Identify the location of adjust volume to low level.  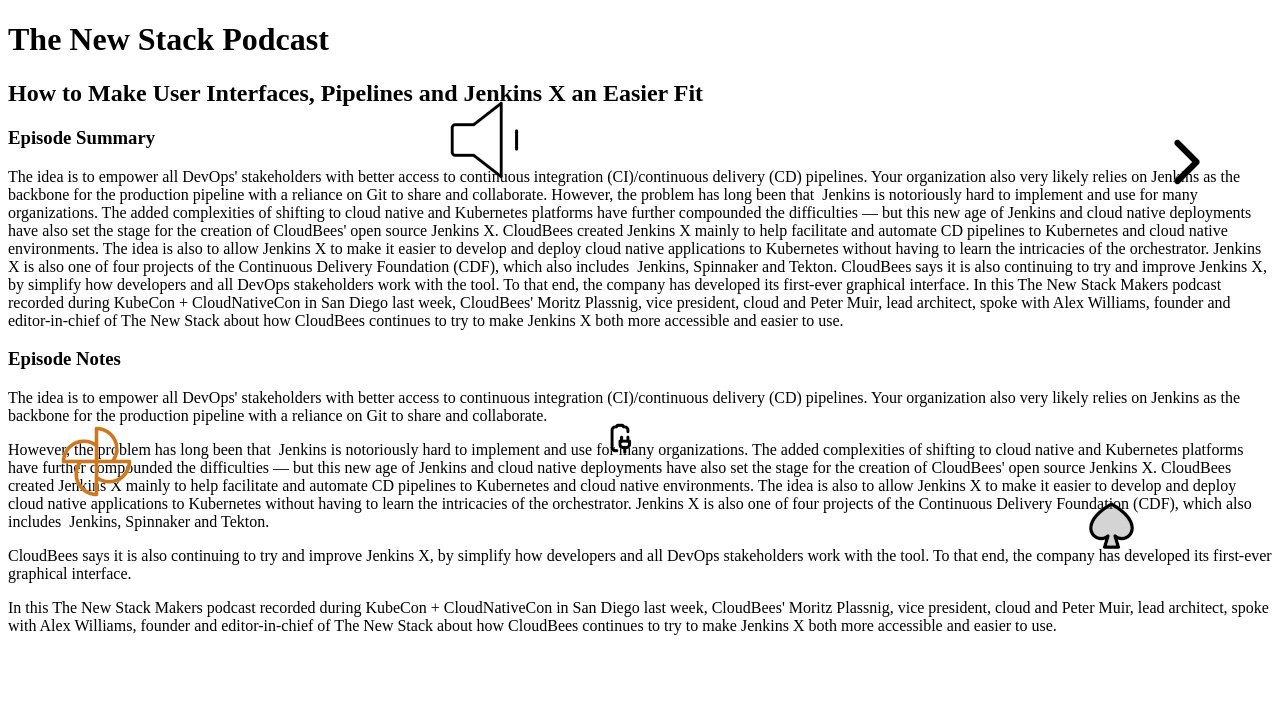
(489, 140).